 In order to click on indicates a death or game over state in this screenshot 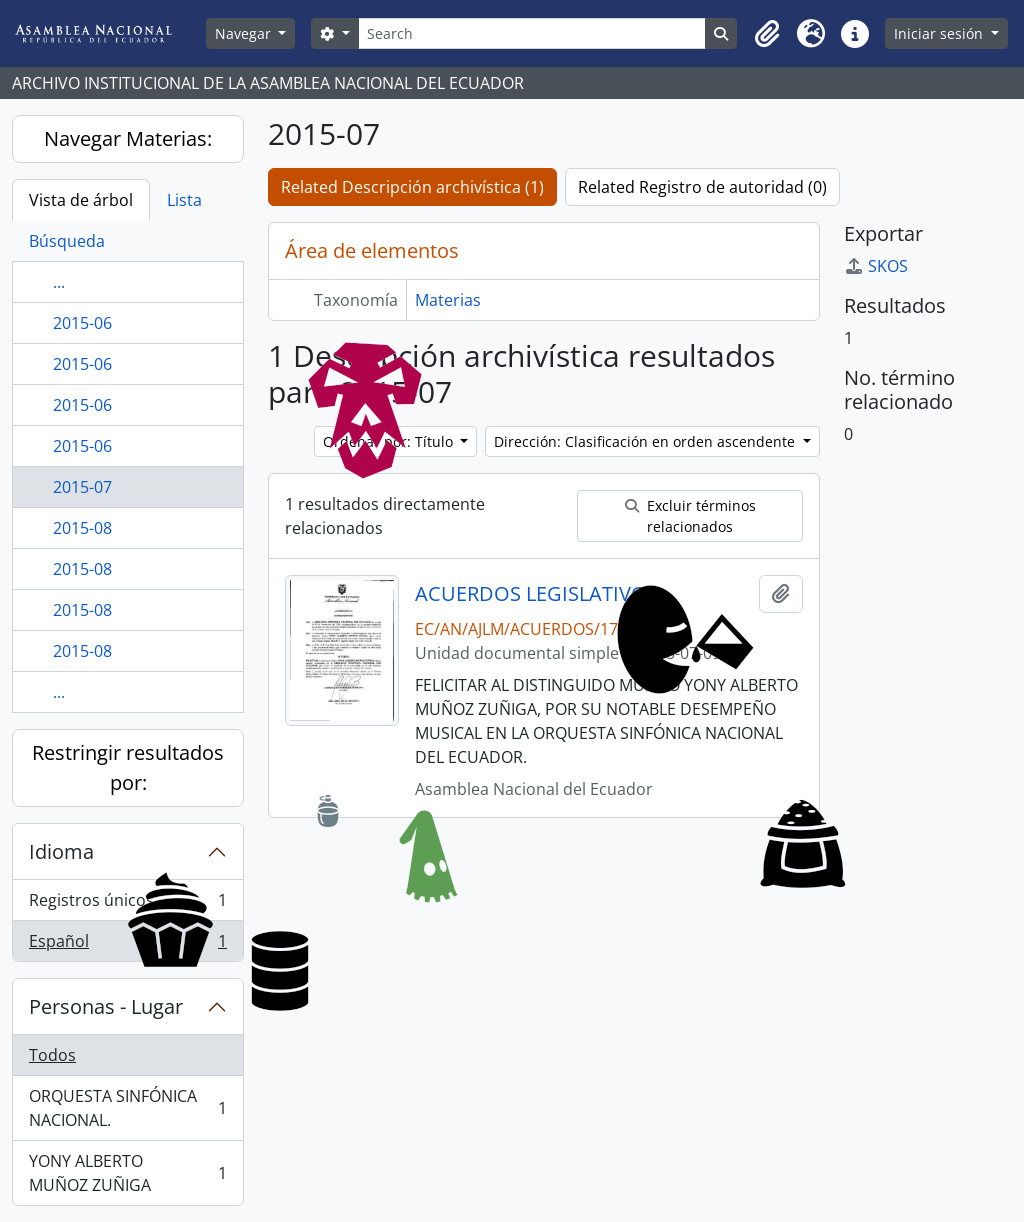, I will do `click(365, 410)`.